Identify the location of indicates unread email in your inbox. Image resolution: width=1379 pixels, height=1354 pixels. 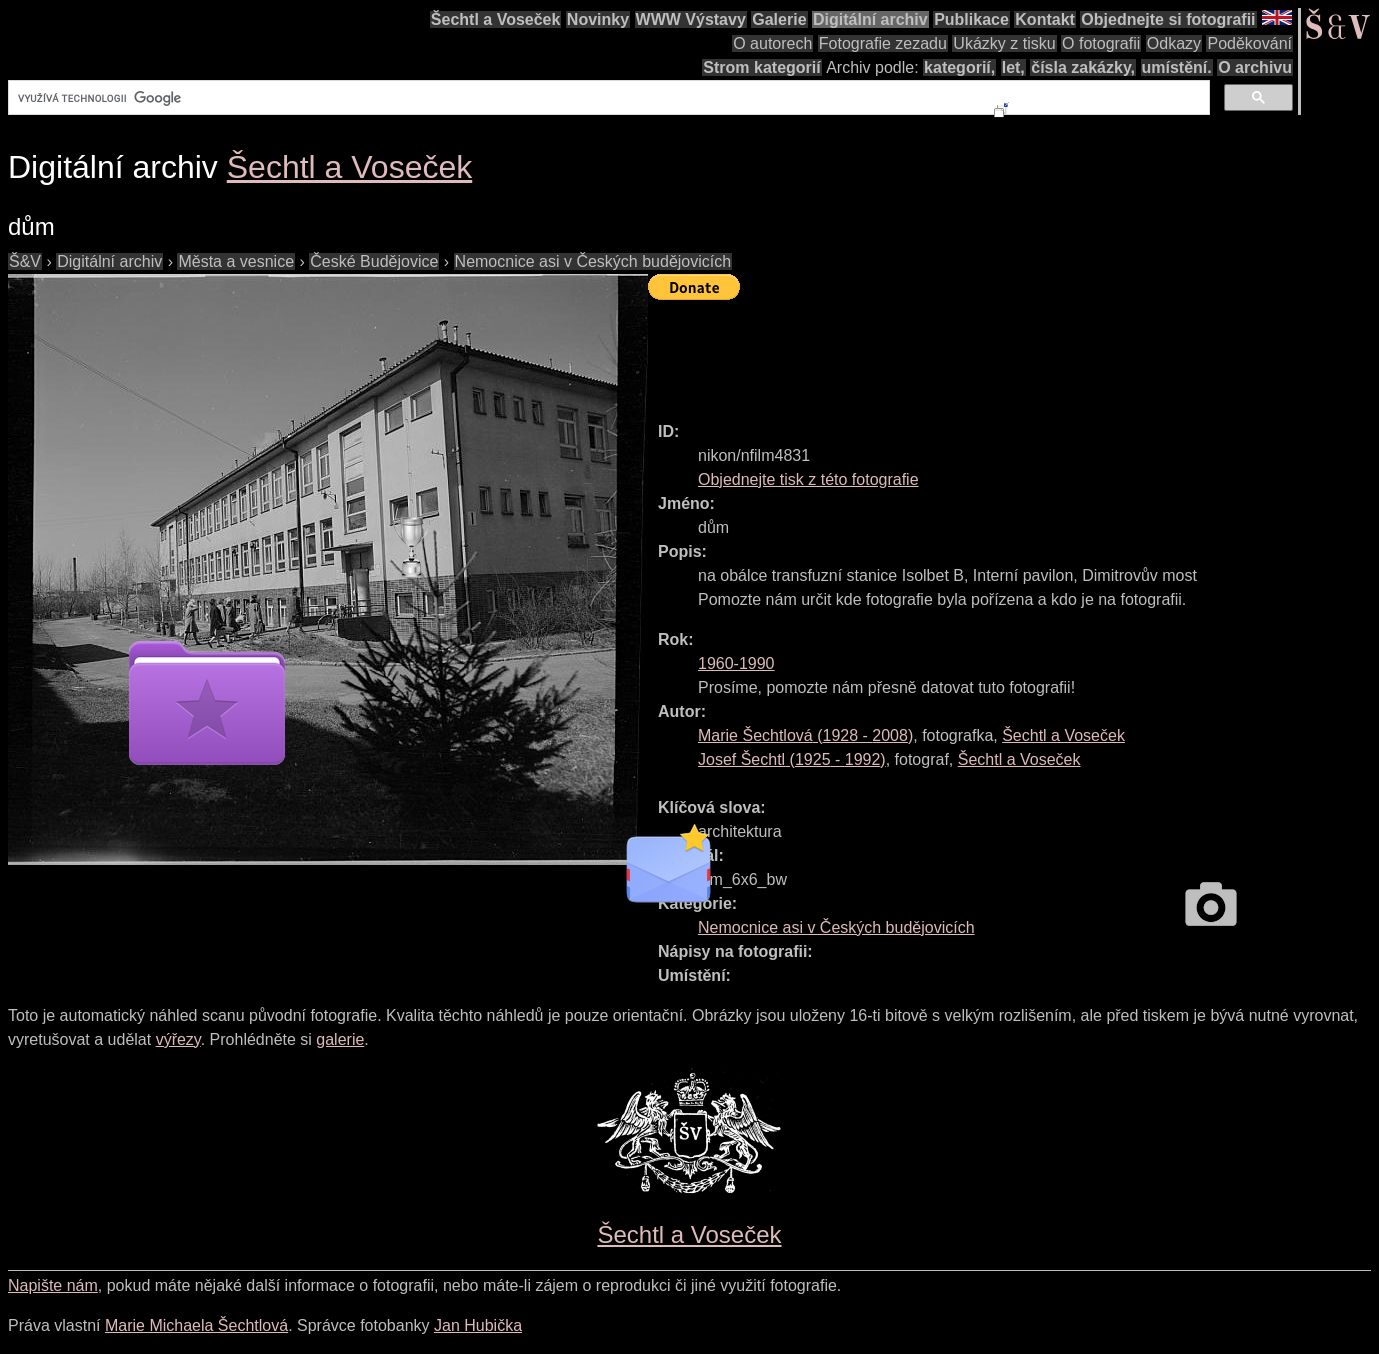
(668, 869).